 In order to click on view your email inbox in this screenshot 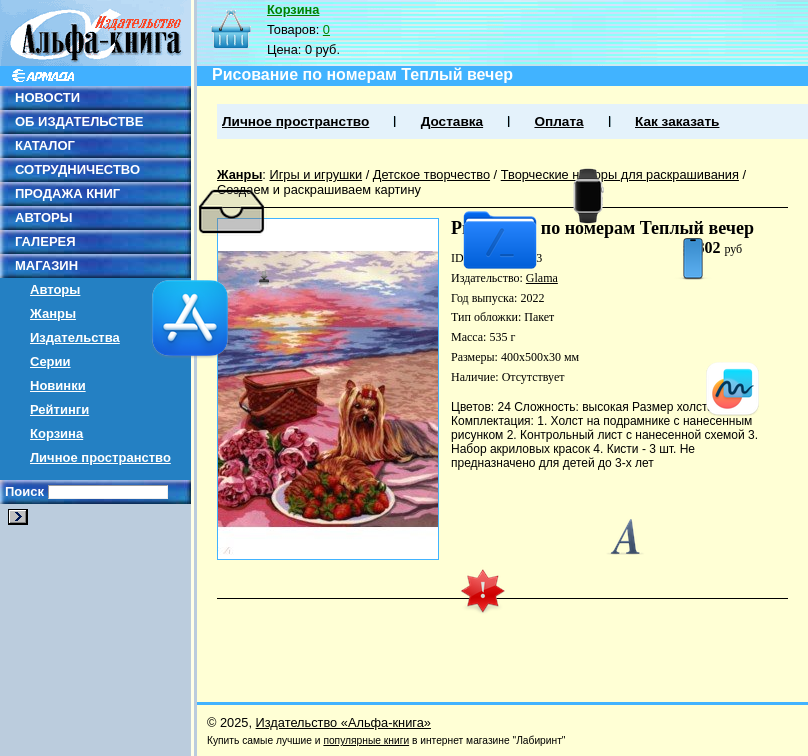, I will do `click(231, 211)`.